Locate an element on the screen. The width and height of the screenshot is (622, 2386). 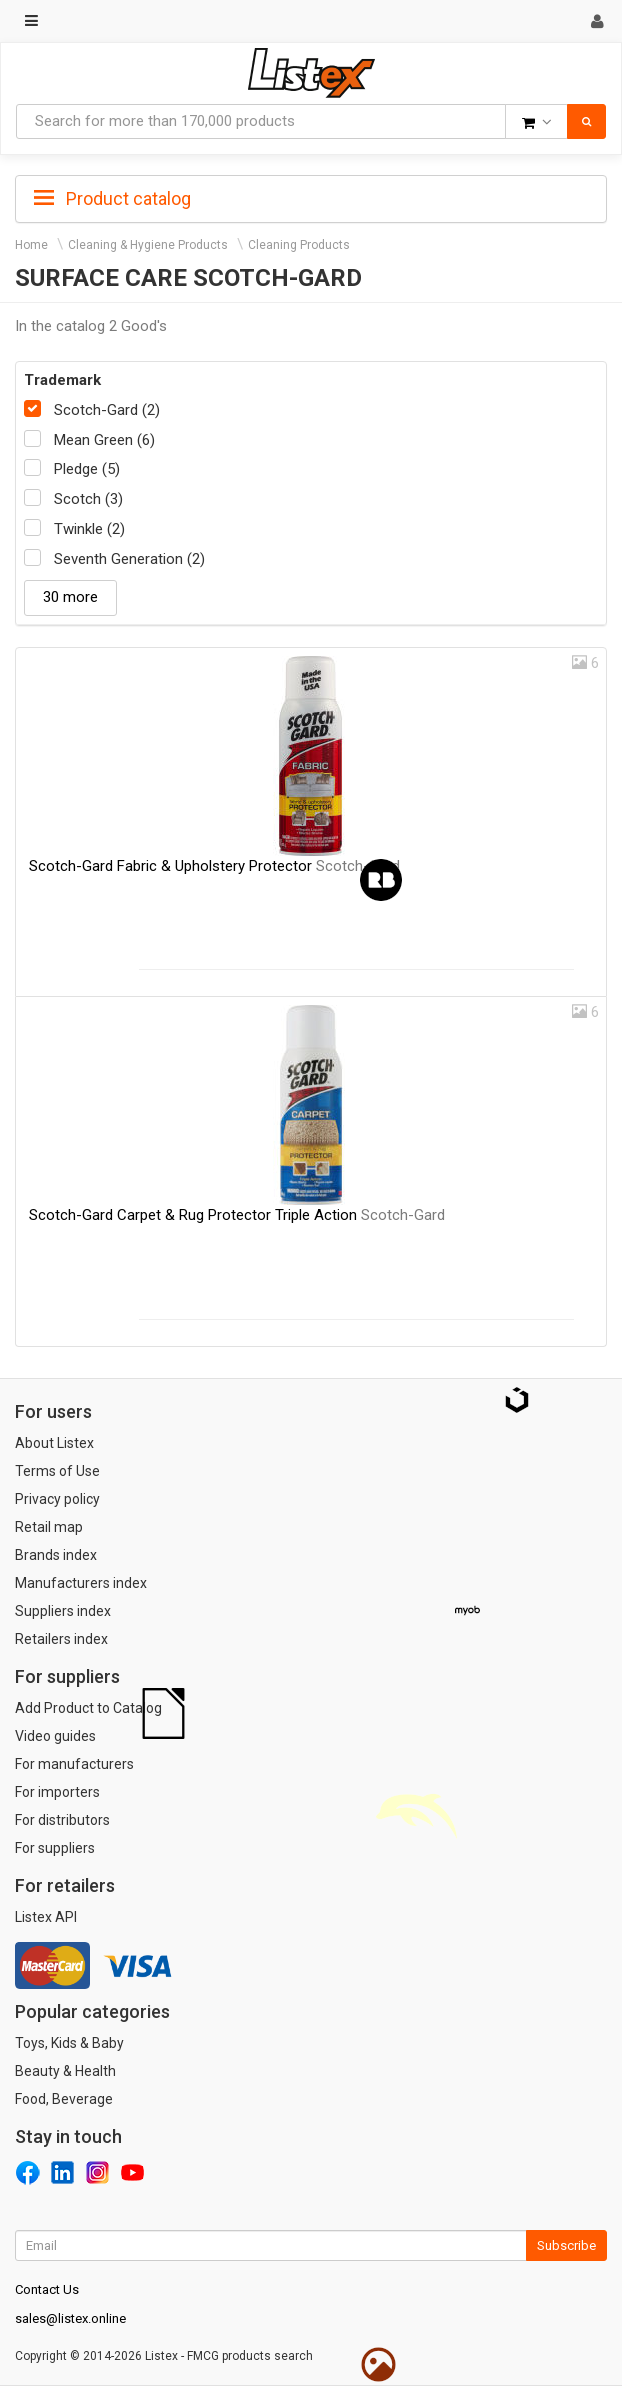
view image or photo gallery is located at coordinates (378, 2364).